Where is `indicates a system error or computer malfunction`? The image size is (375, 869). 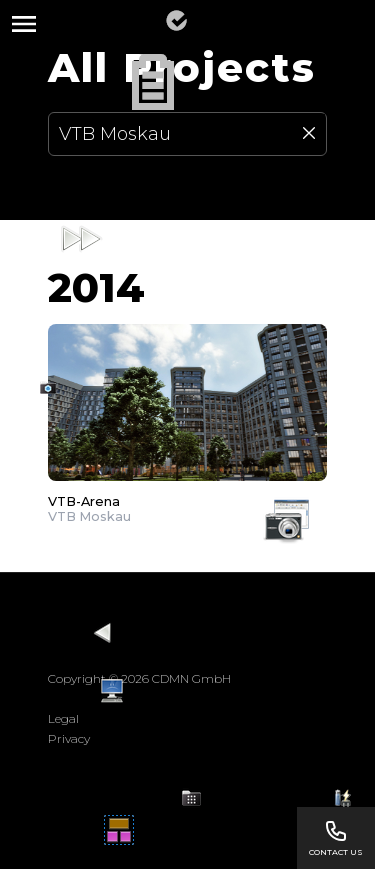 indicates a system error or computer malfunction is located at coordinates (112, 691).